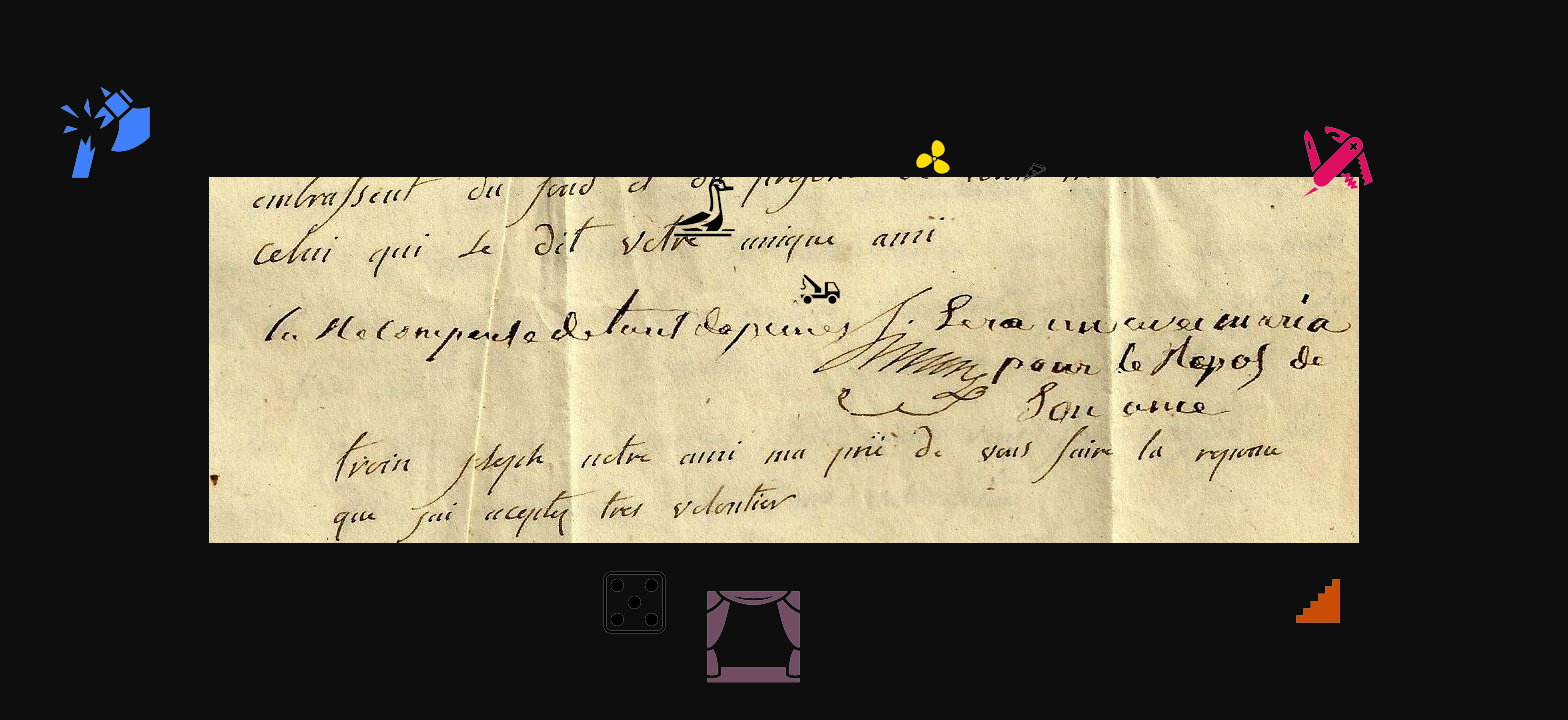 Image resolution: width=1568 pixels, height=720 pixels. What do you see at coordinates (1318, 601) in the screenshot?
I see `navigate to stairs or stairwell` at bounding box center [1318, 601].